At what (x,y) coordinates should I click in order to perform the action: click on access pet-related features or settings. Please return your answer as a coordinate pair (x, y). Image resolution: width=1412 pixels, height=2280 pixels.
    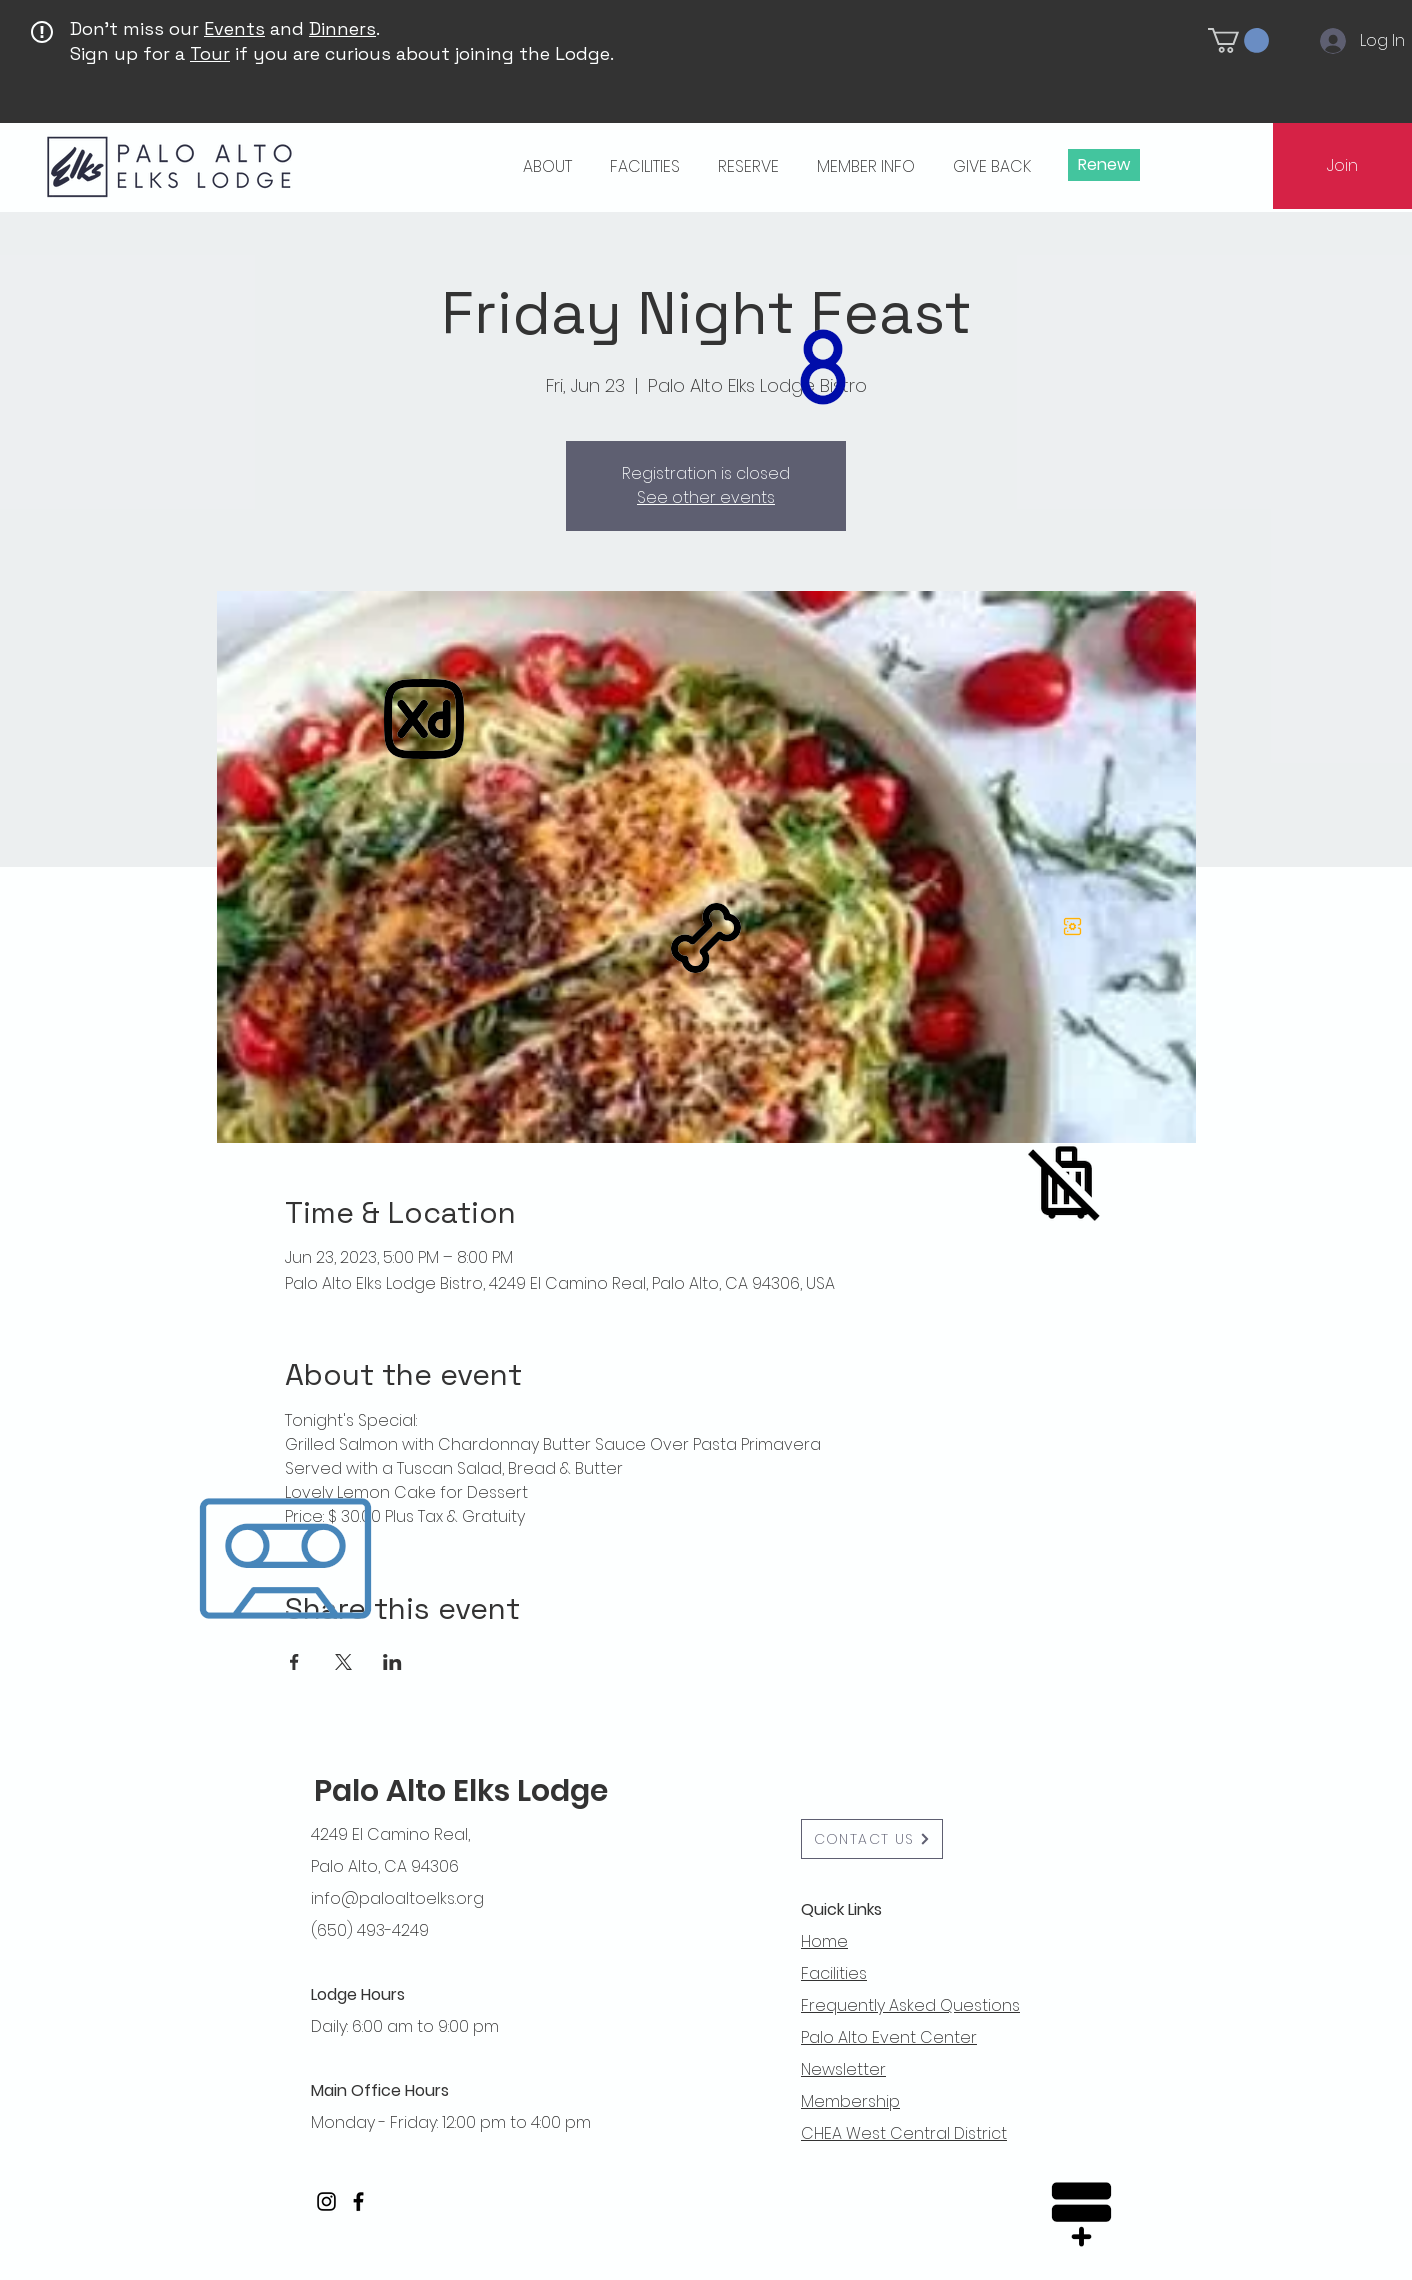
    Looking at the image, I should click on (706, 938).